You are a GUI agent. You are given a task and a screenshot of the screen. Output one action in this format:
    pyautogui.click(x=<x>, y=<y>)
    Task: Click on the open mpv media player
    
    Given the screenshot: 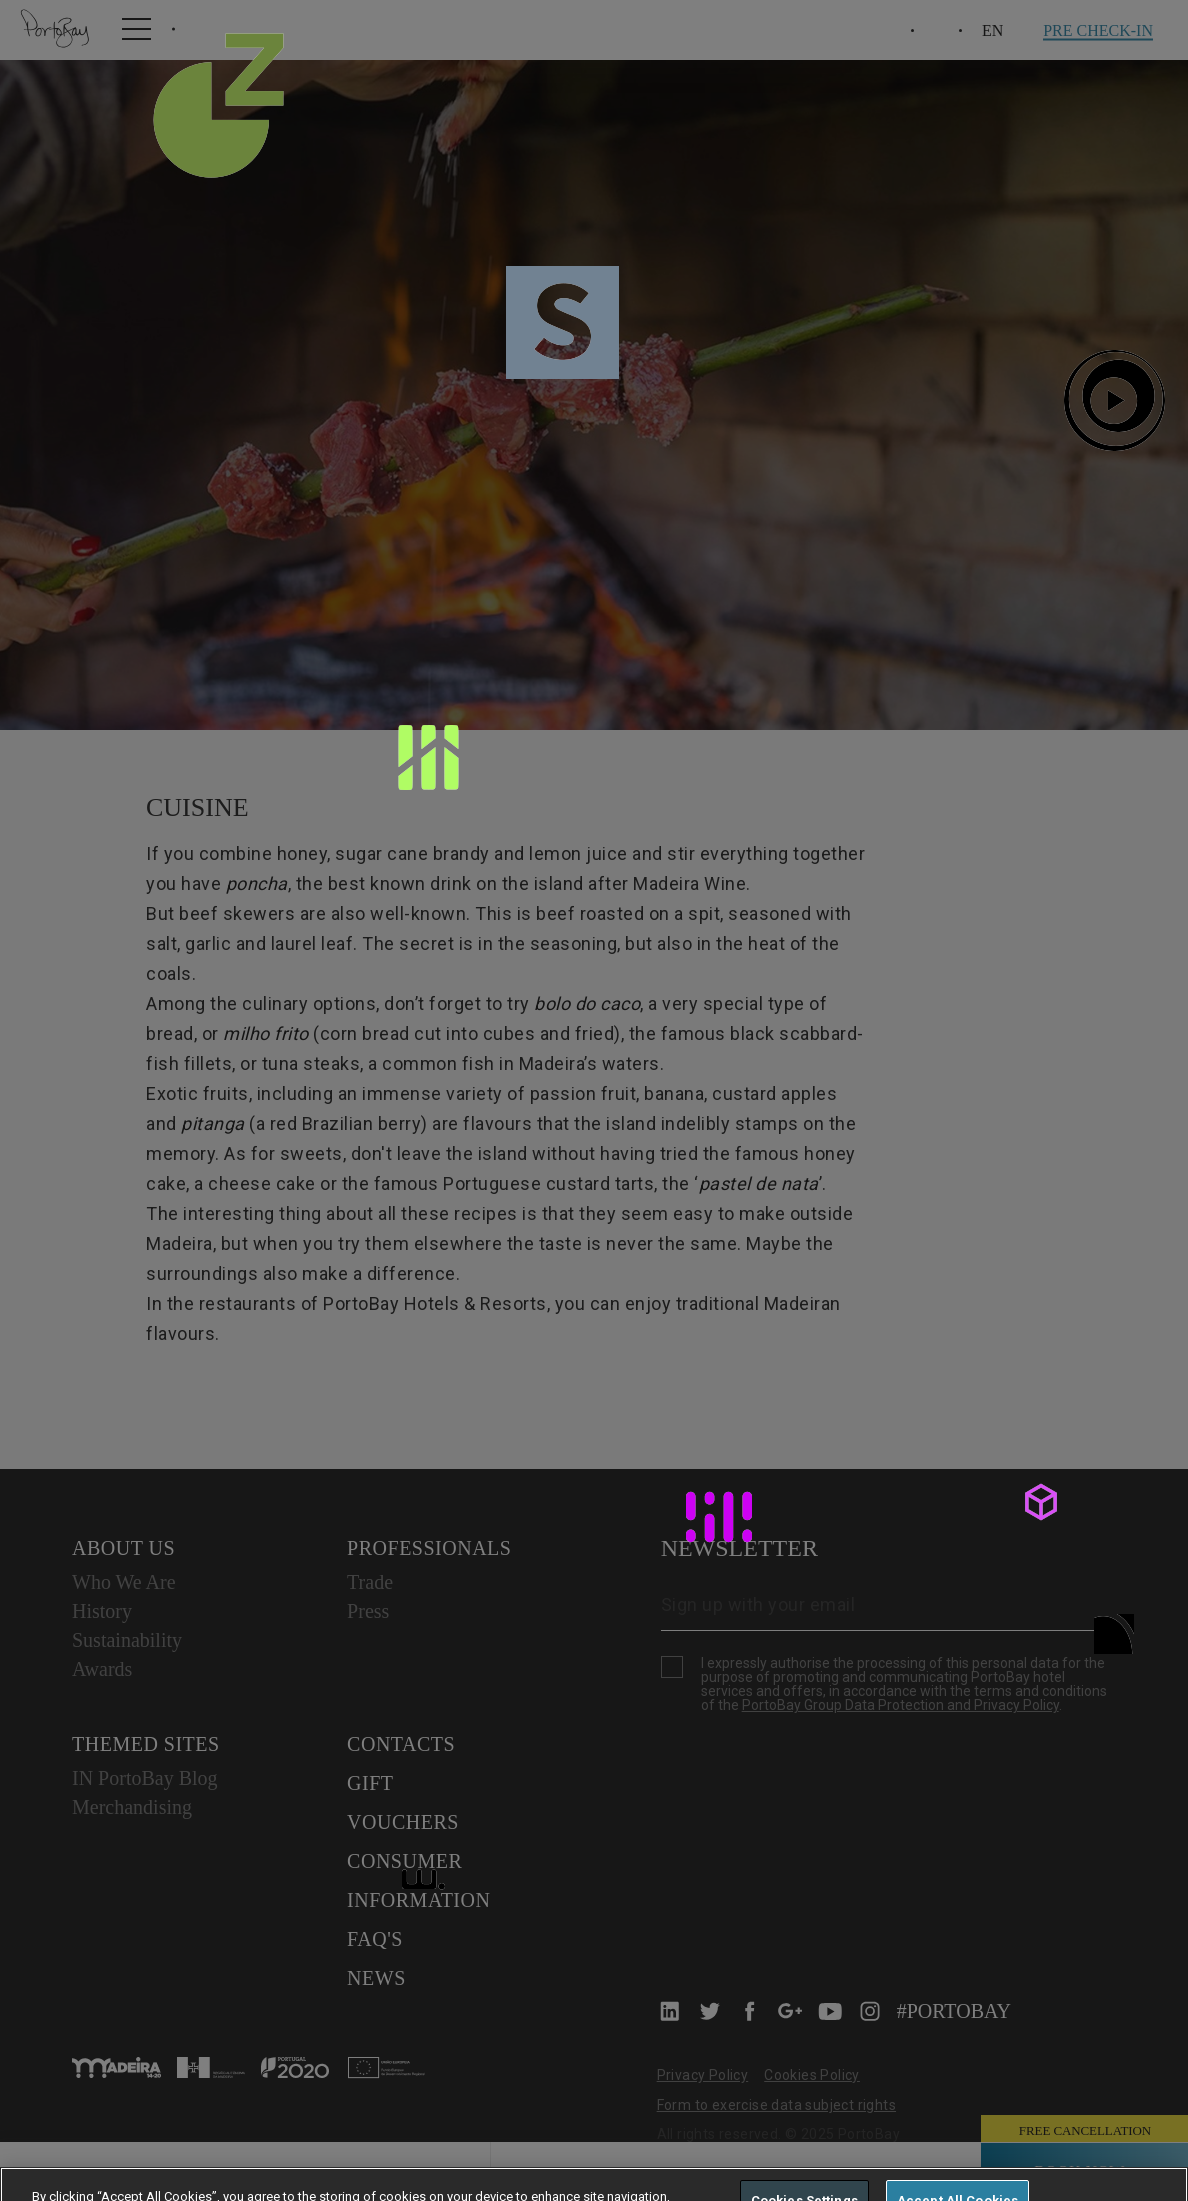 What is the action you would take?
    pyautogui.click(x=1114, y=400)
    